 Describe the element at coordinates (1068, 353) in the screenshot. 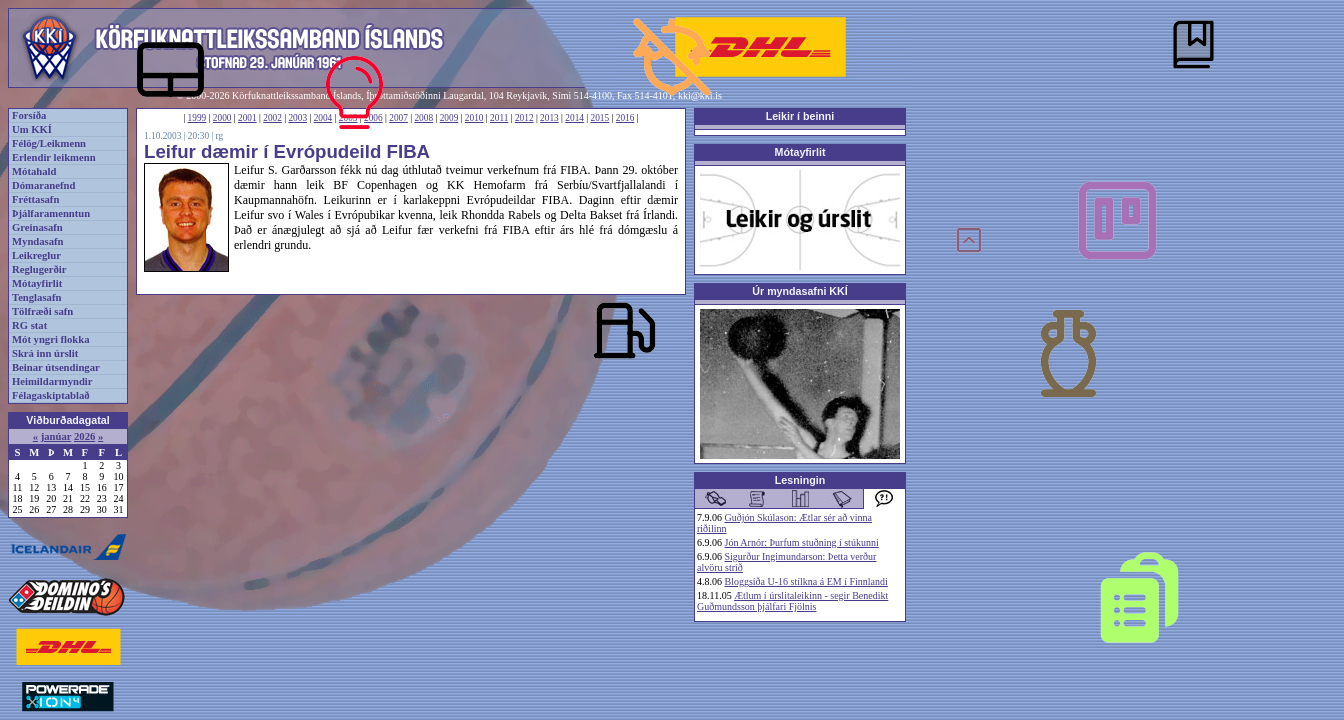

I see `browse historical or ancient artifacts` at that location.